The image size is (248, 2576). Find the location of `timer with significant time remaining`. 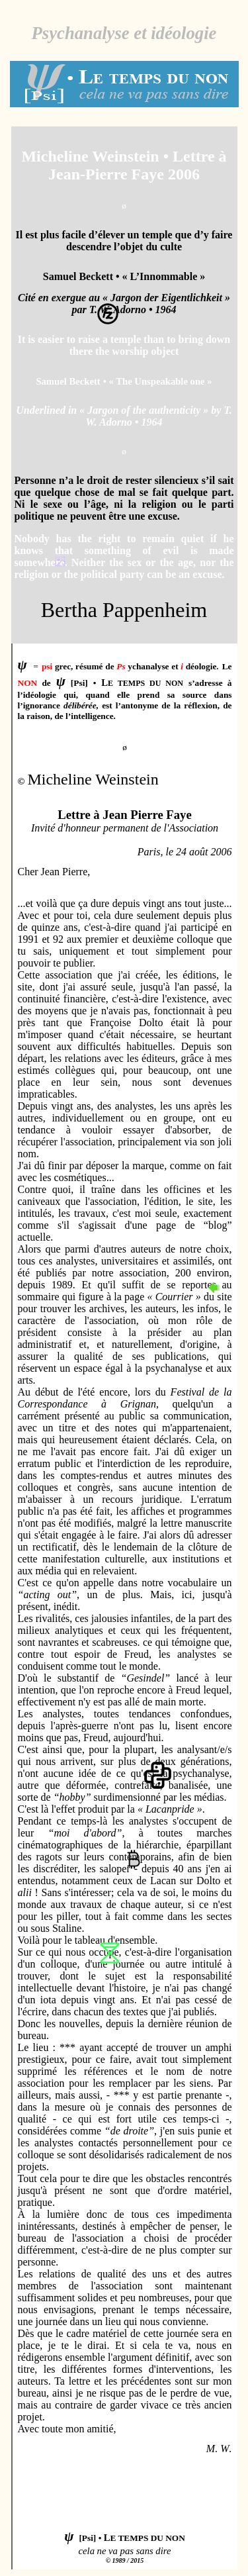

timer with significant time remaining is located at coordinates (110, 1953).